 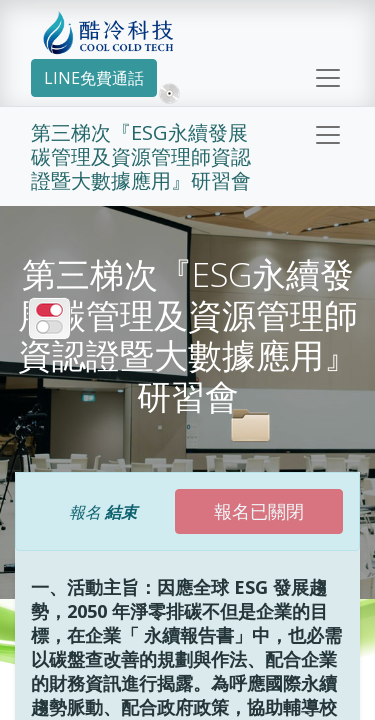 I want to click on open folder to view files, so click(x=250, y=427).